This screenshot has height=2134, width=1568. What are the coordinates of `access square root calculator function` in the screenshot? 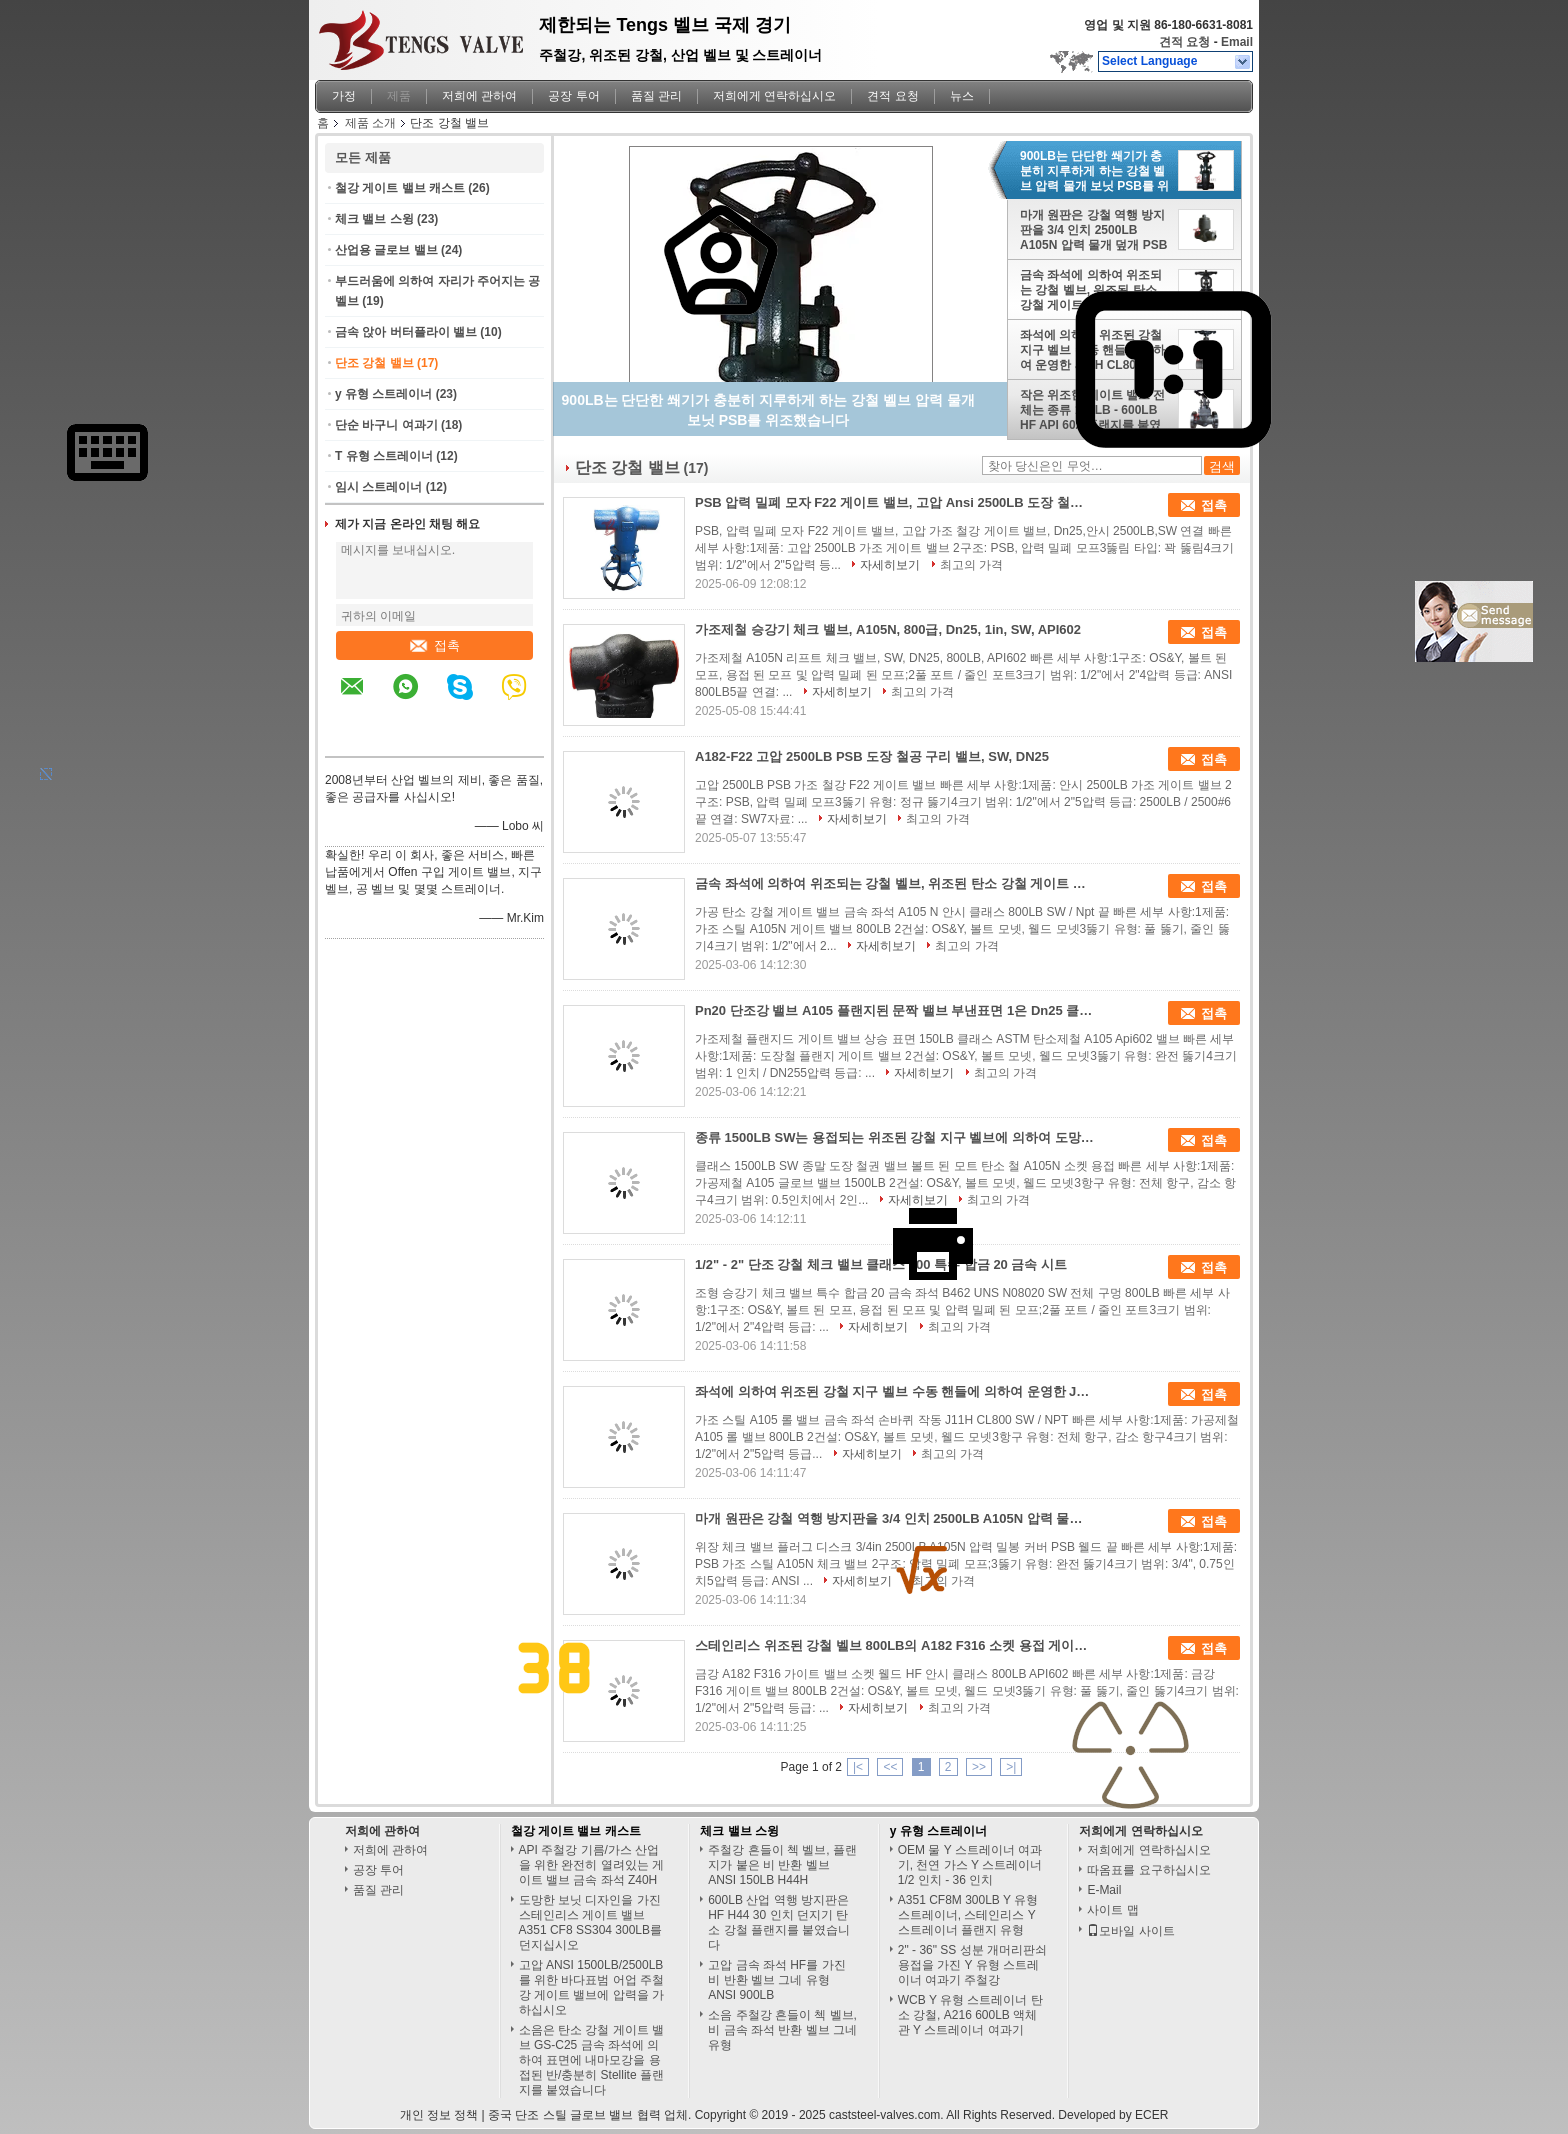 It's located at (923, 1570).